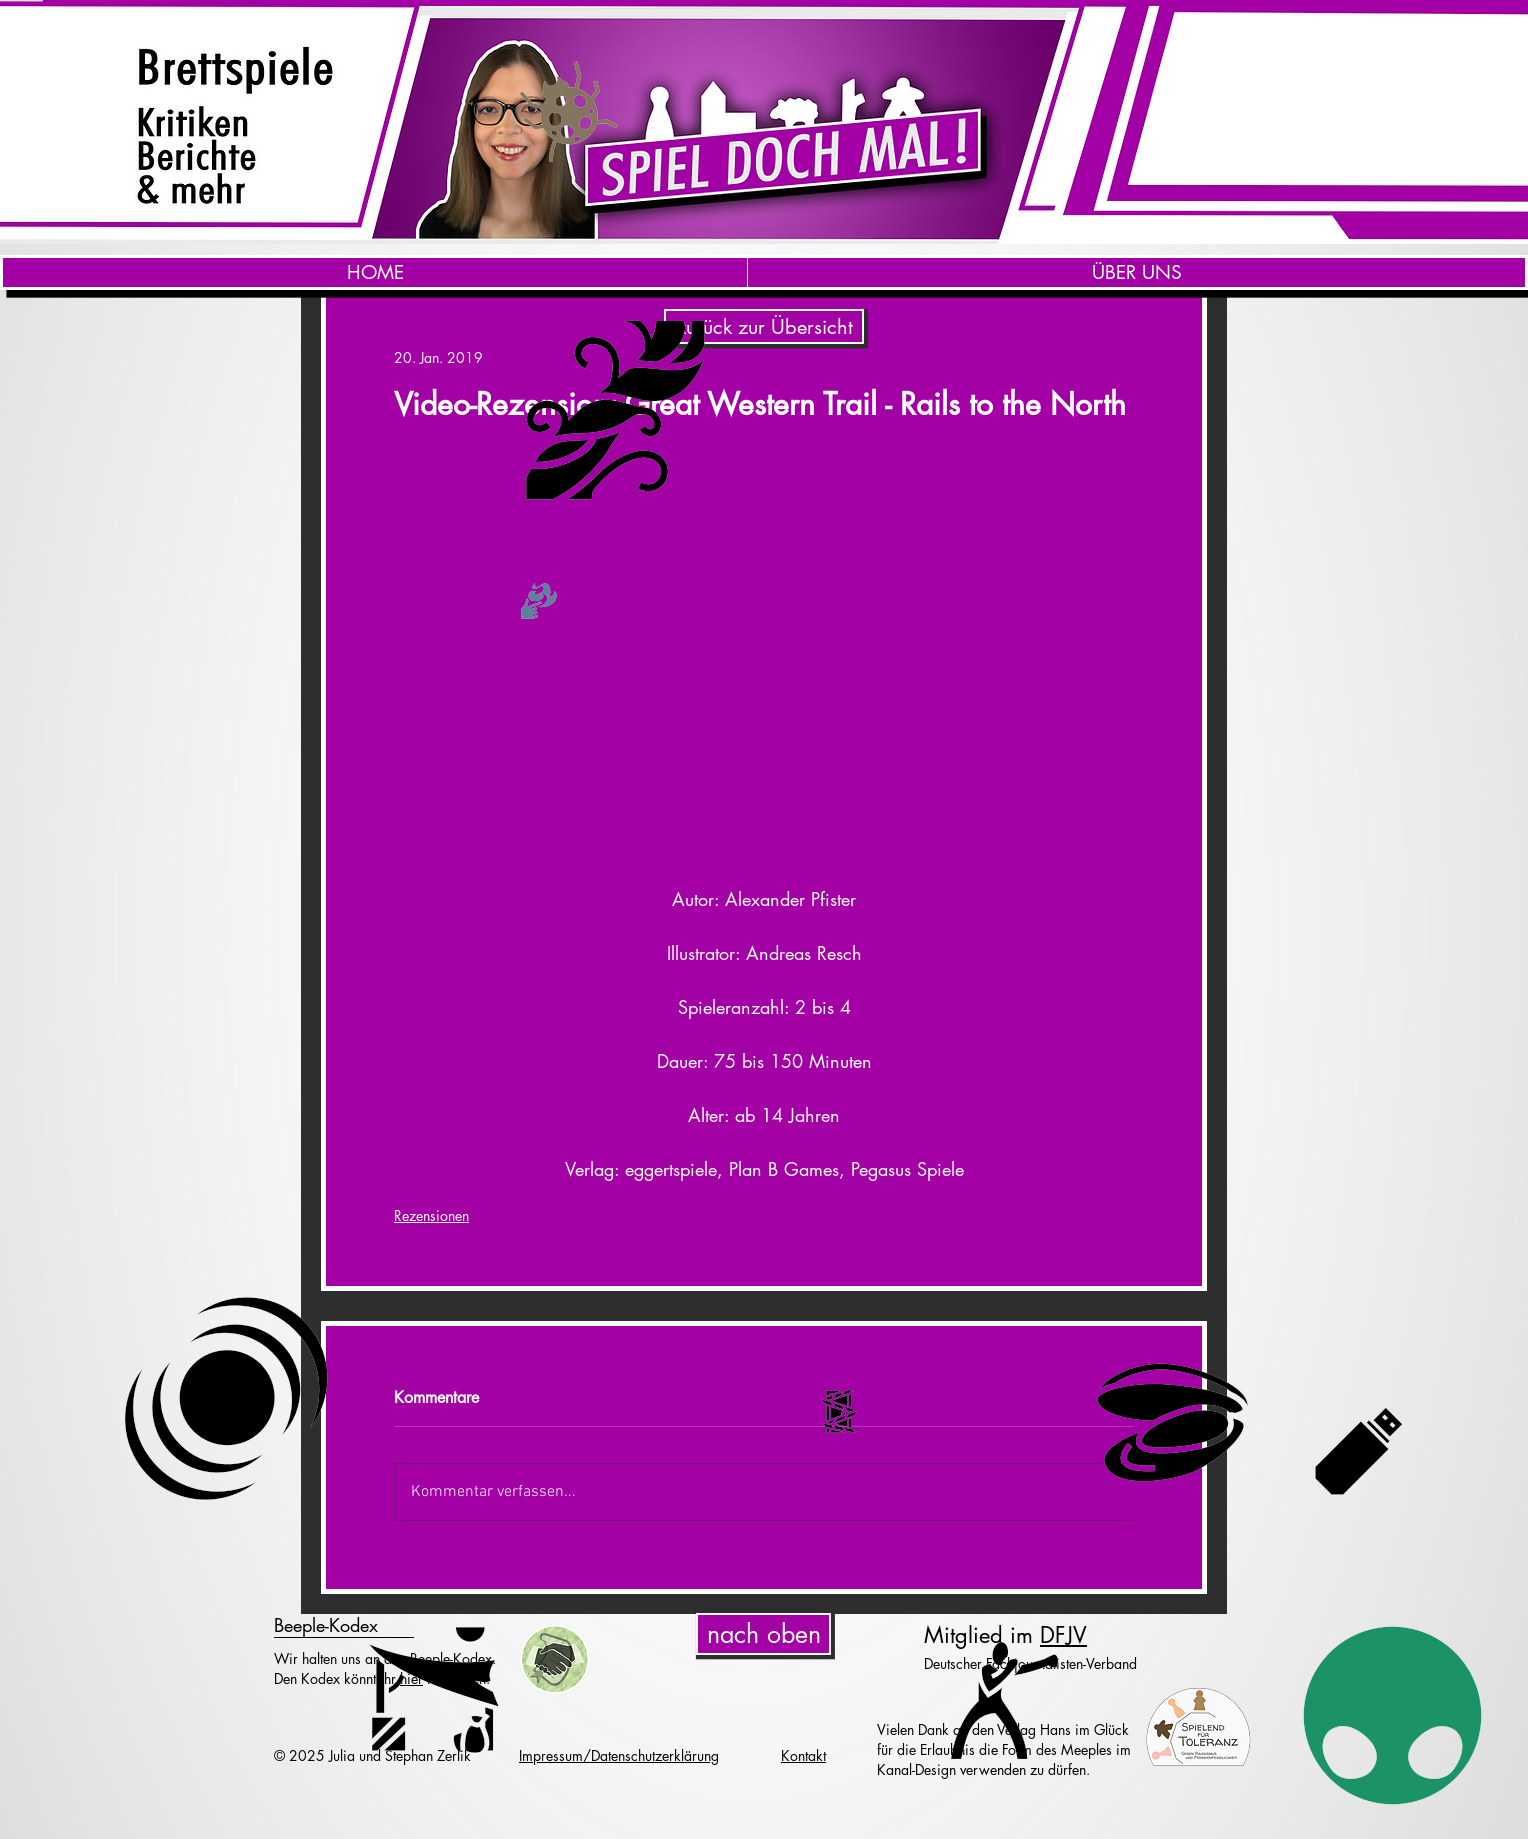  I want to click on select or summon a soul vessel item, so click(1392, 1715).